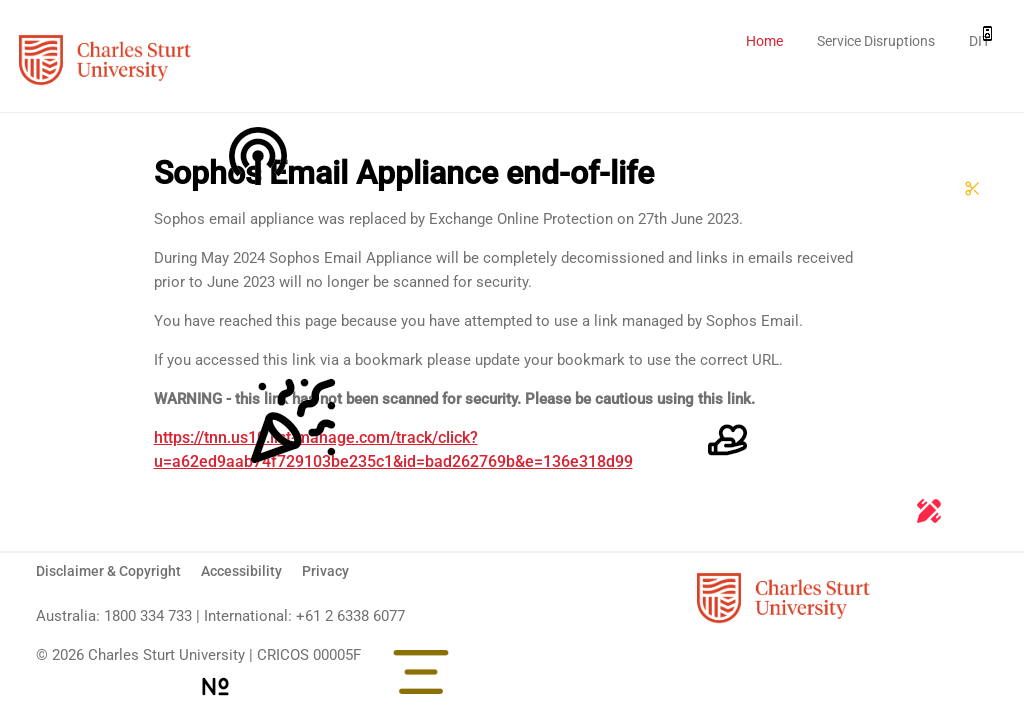 This screenshot has height=722, width=1024. What do you see at coordinates (972, 188) in the screenshot?
I see `cut selected content` at bounding box center [972, 188].